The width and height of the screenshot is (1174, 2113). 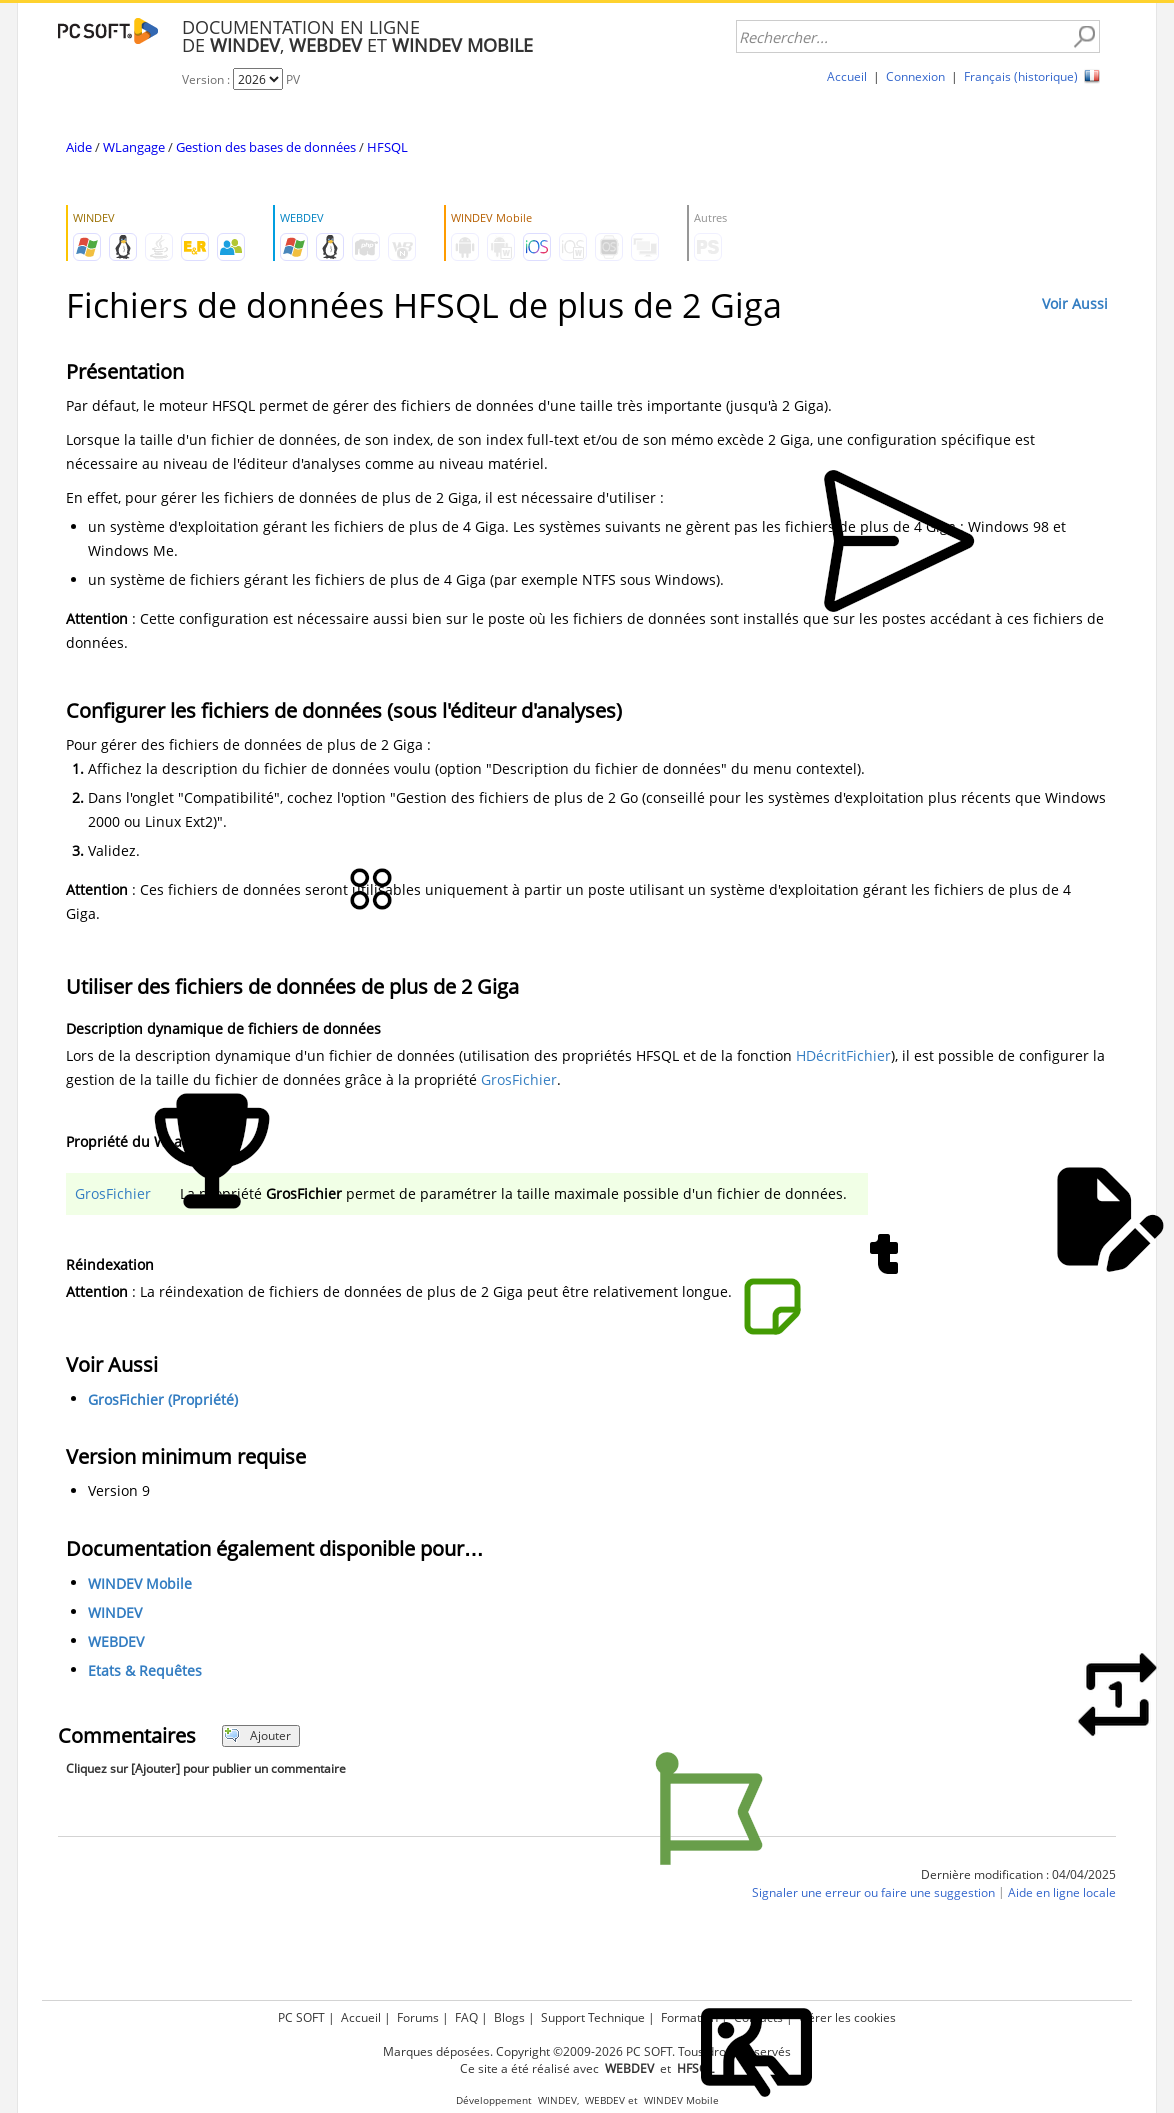 I want to click on open app grid or dashboard, so click(x=371, y=889).